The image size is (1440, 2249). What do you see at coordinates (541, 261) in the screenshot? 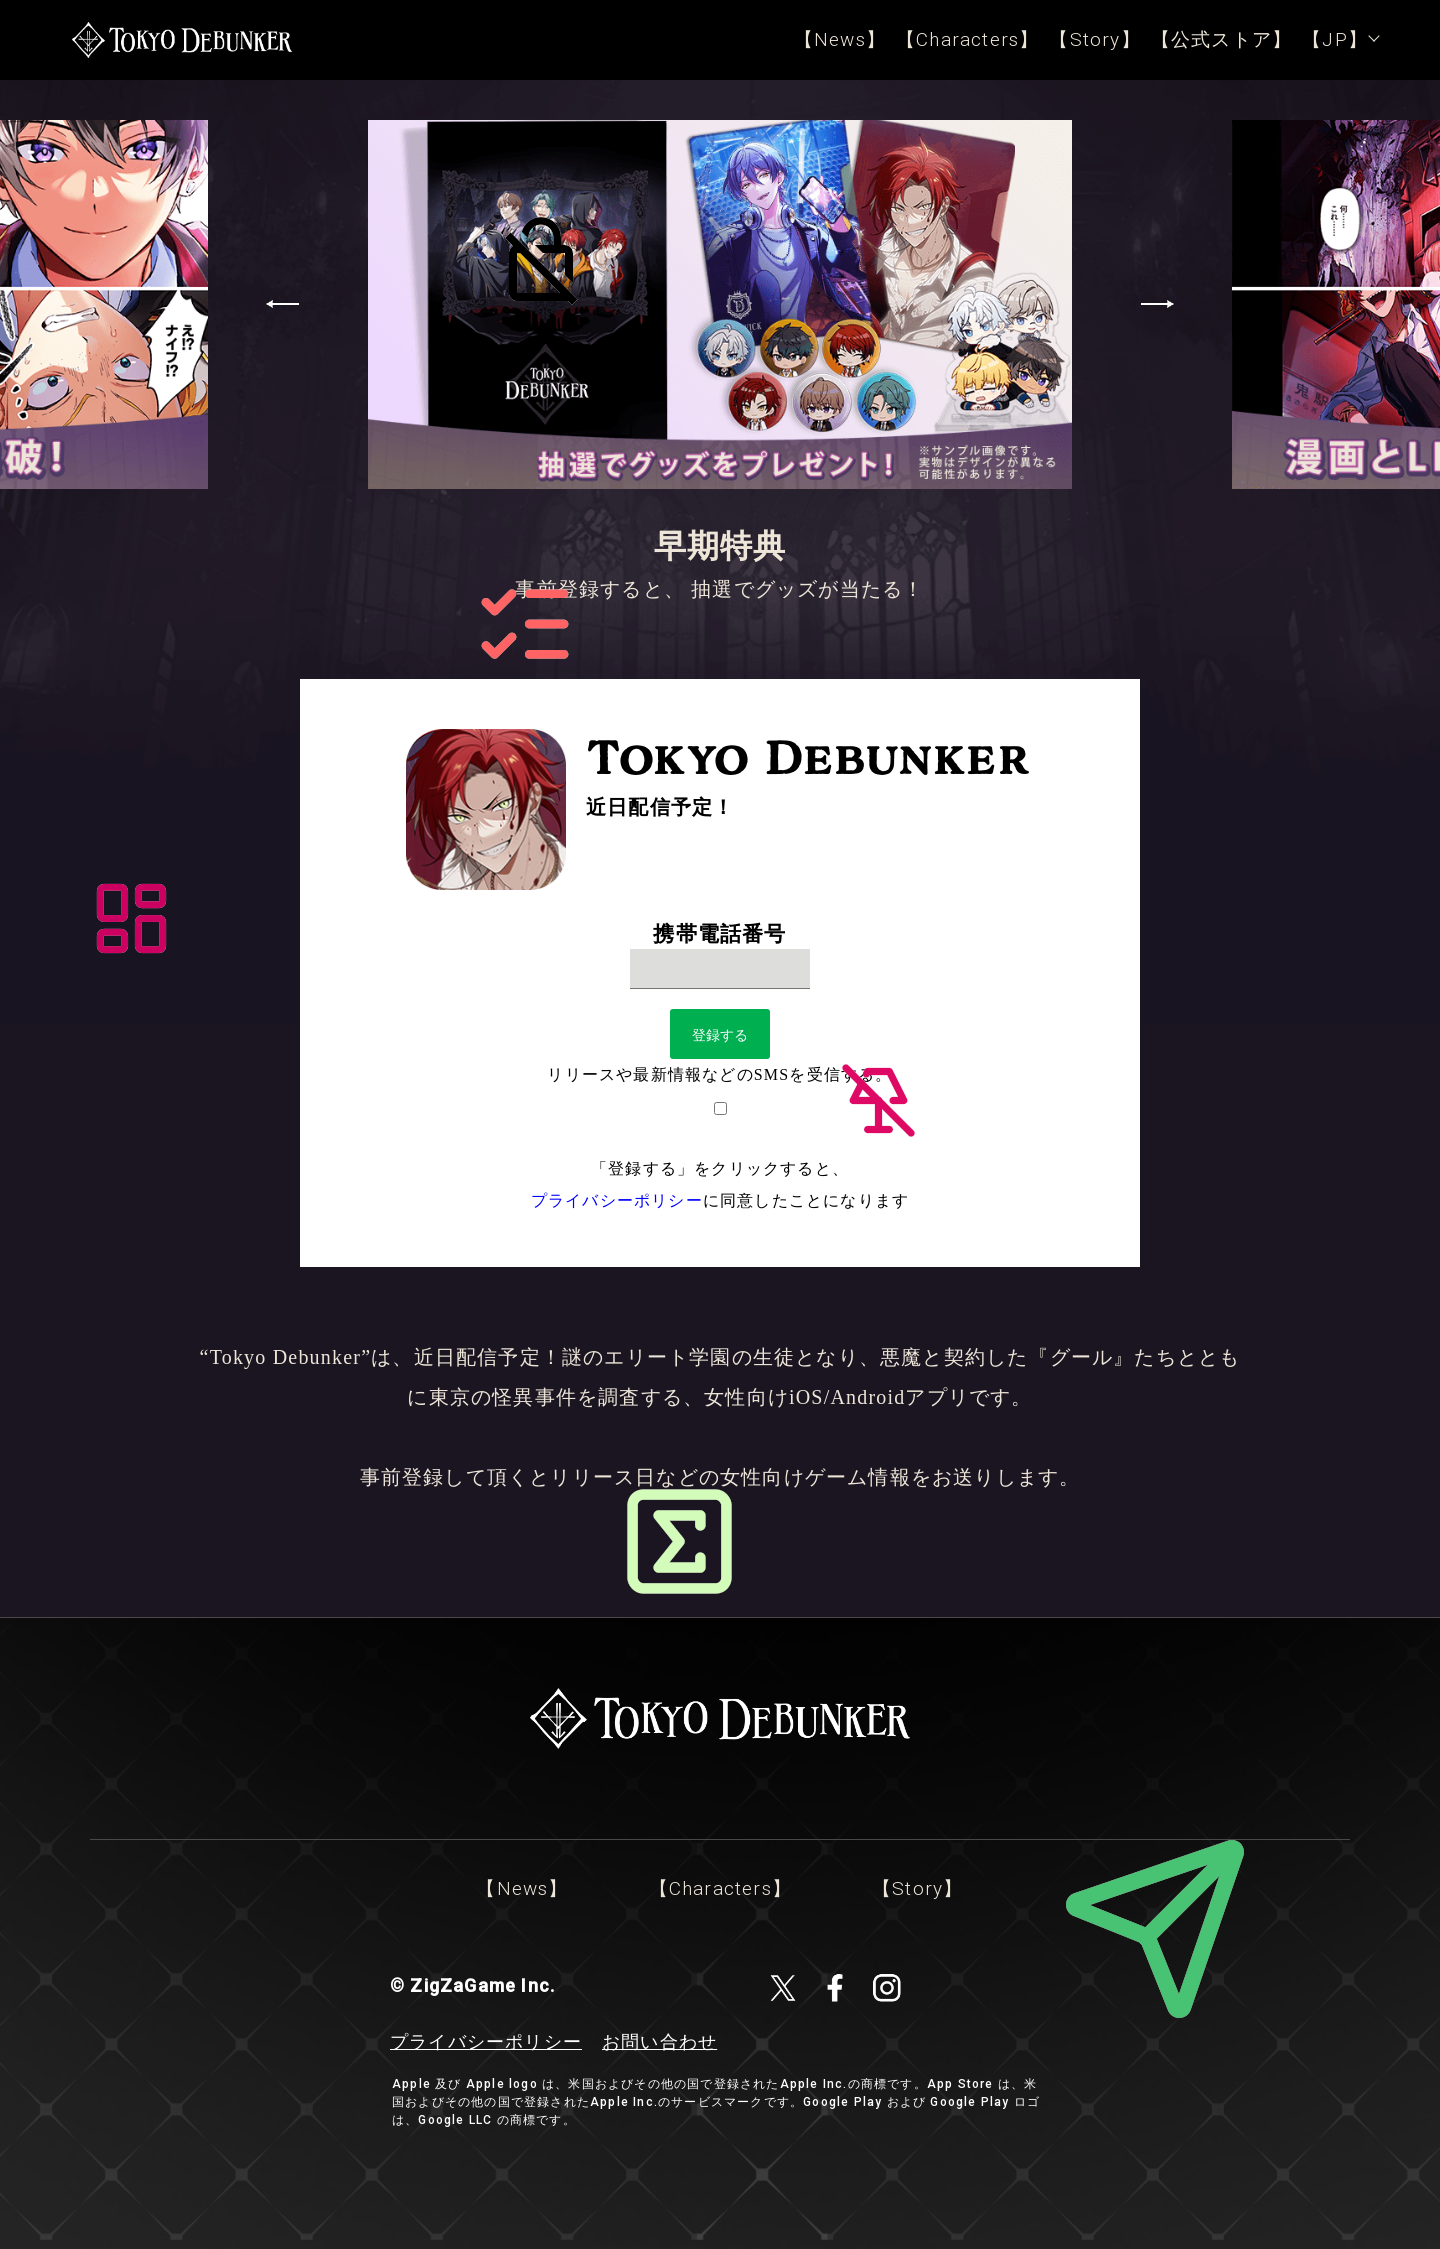
I see `indicates an unencrypted or insecure connection` at bounding box center [541, 261].